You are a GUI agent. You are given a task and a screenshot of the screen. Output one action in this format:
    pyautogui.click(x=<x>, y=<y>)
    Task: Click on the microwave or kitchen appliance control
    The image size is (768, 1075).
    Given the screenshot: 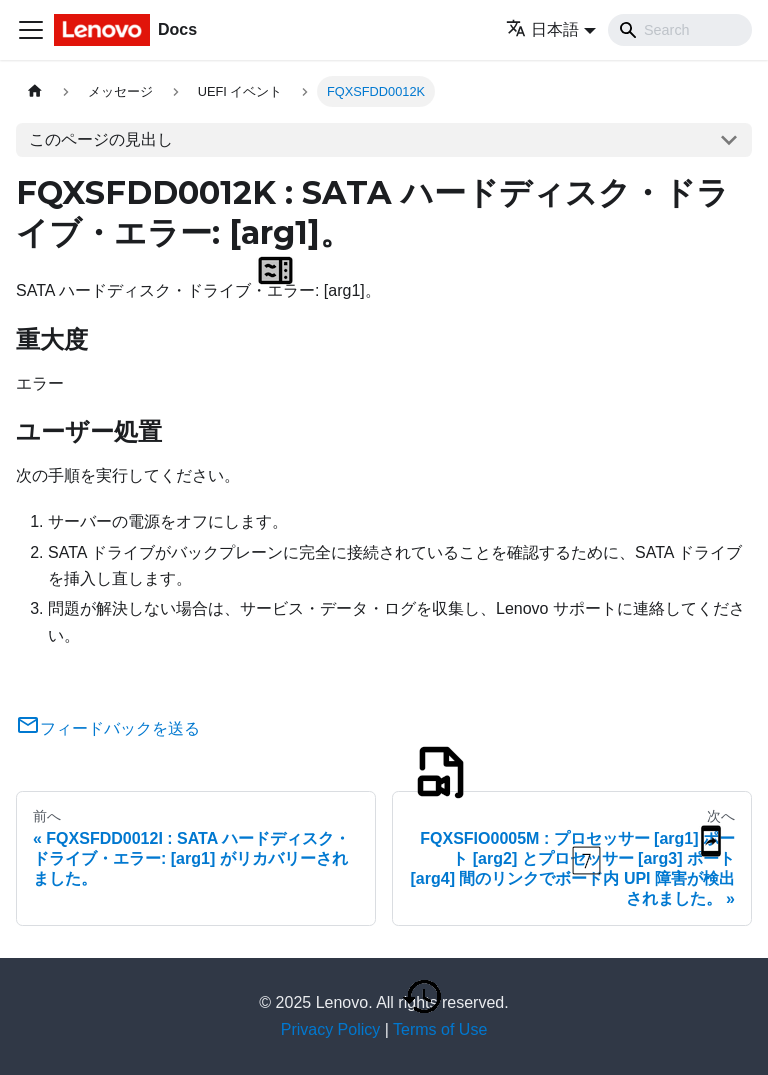 What is the action you would take?
    pyautogui.click(x=275, y=270)
    